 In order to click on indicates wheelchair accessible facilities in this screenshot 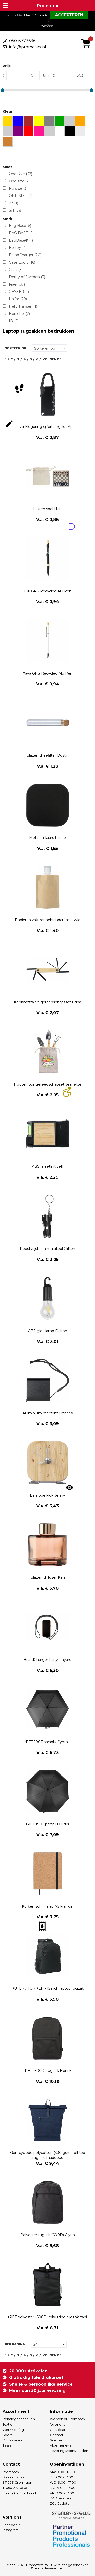, I will do `click(67, 1092)`.